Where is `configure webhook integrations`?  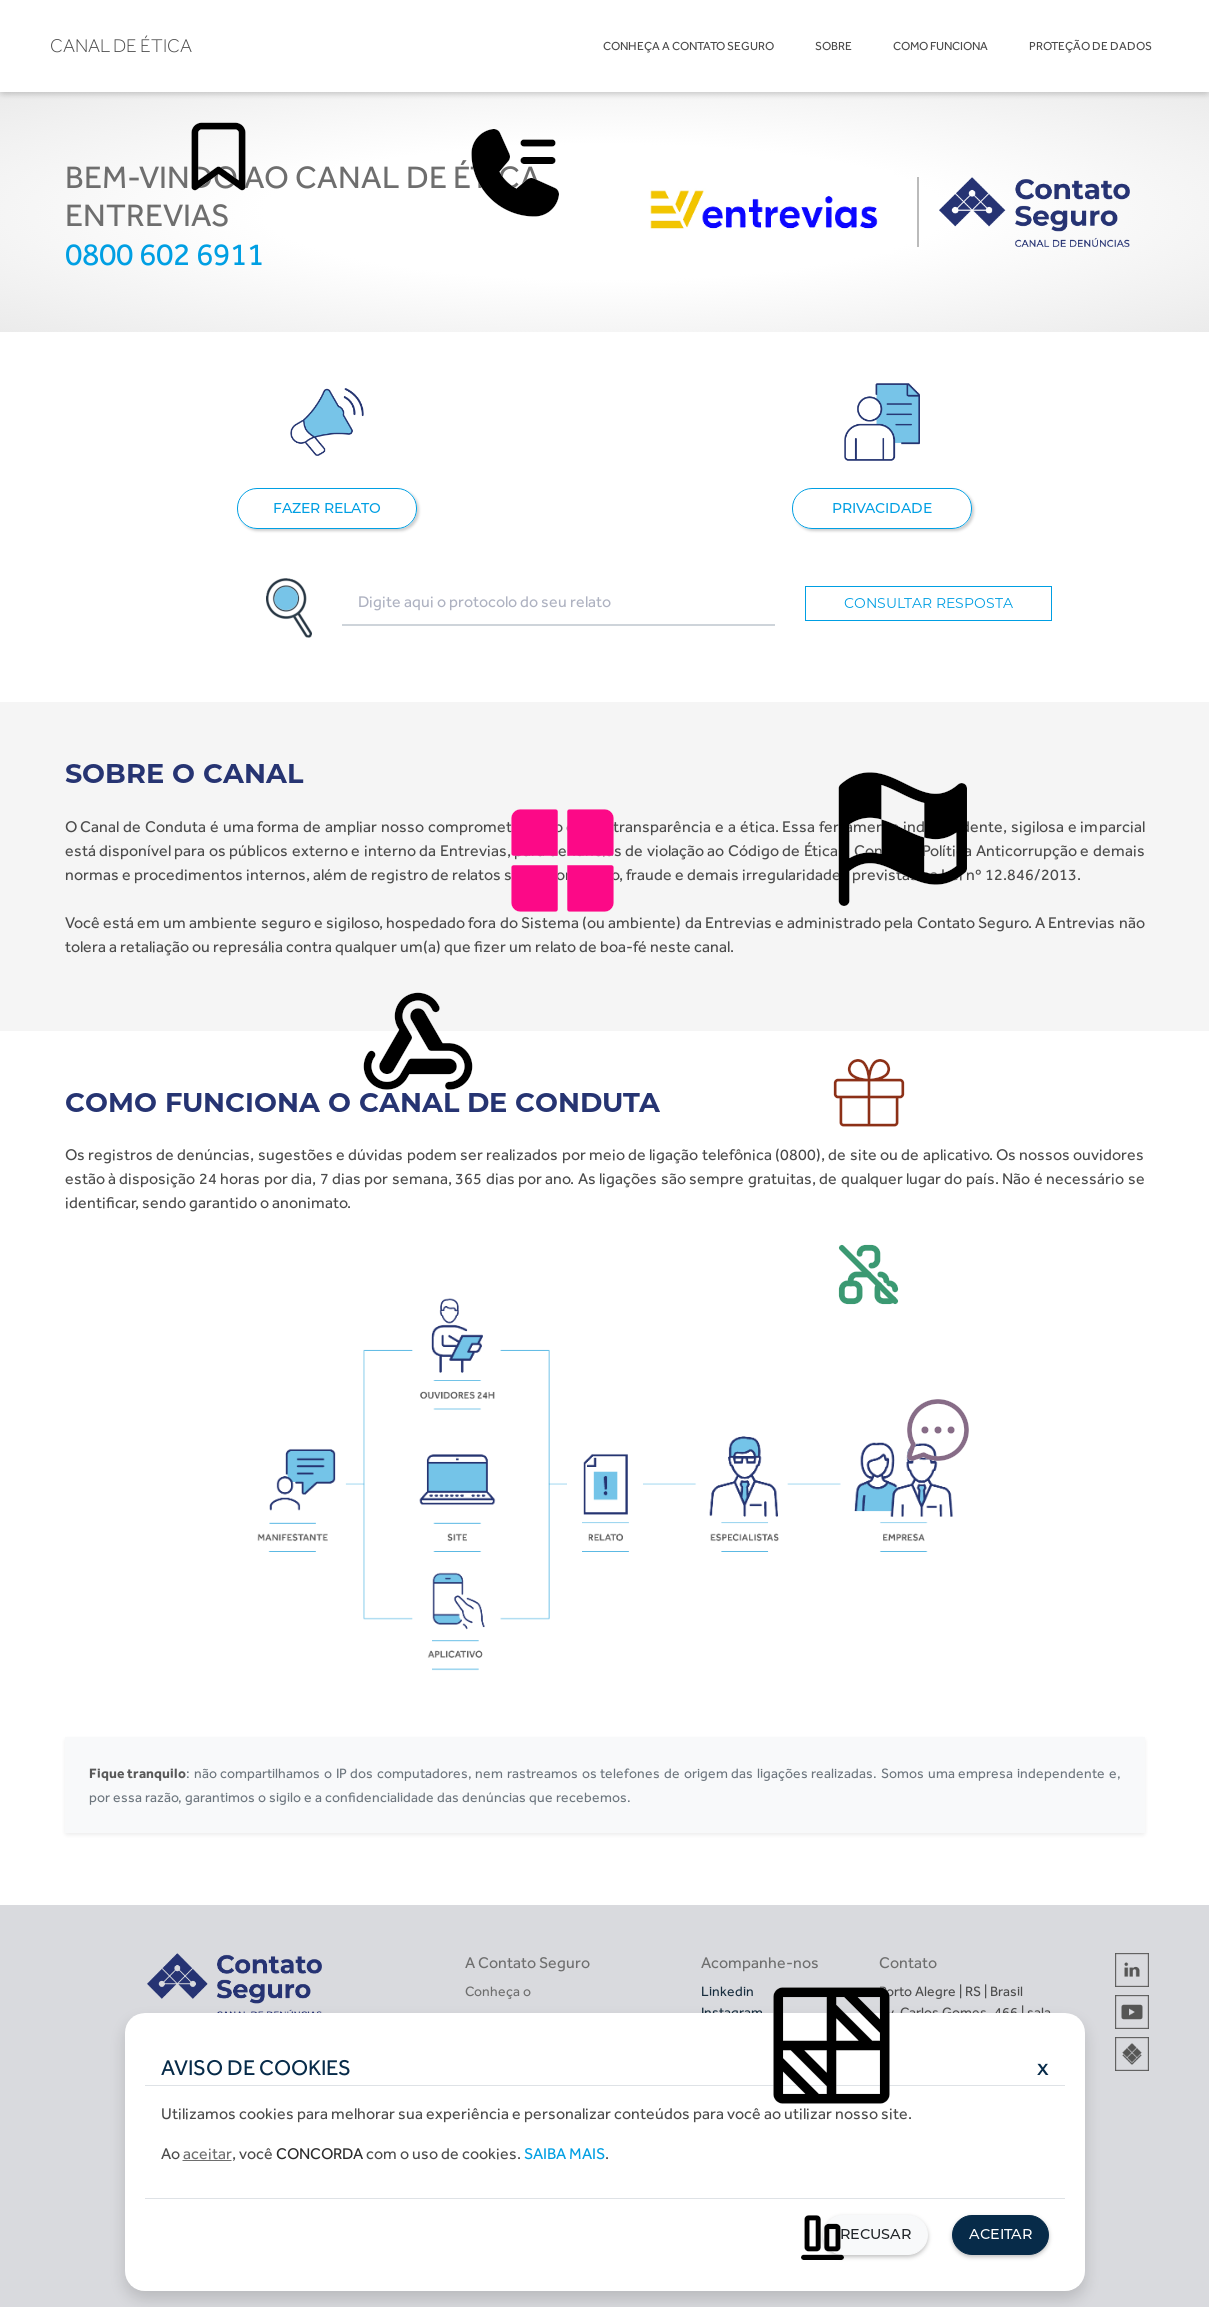 configure webhook integrations is located at coordinates (418, 1047).